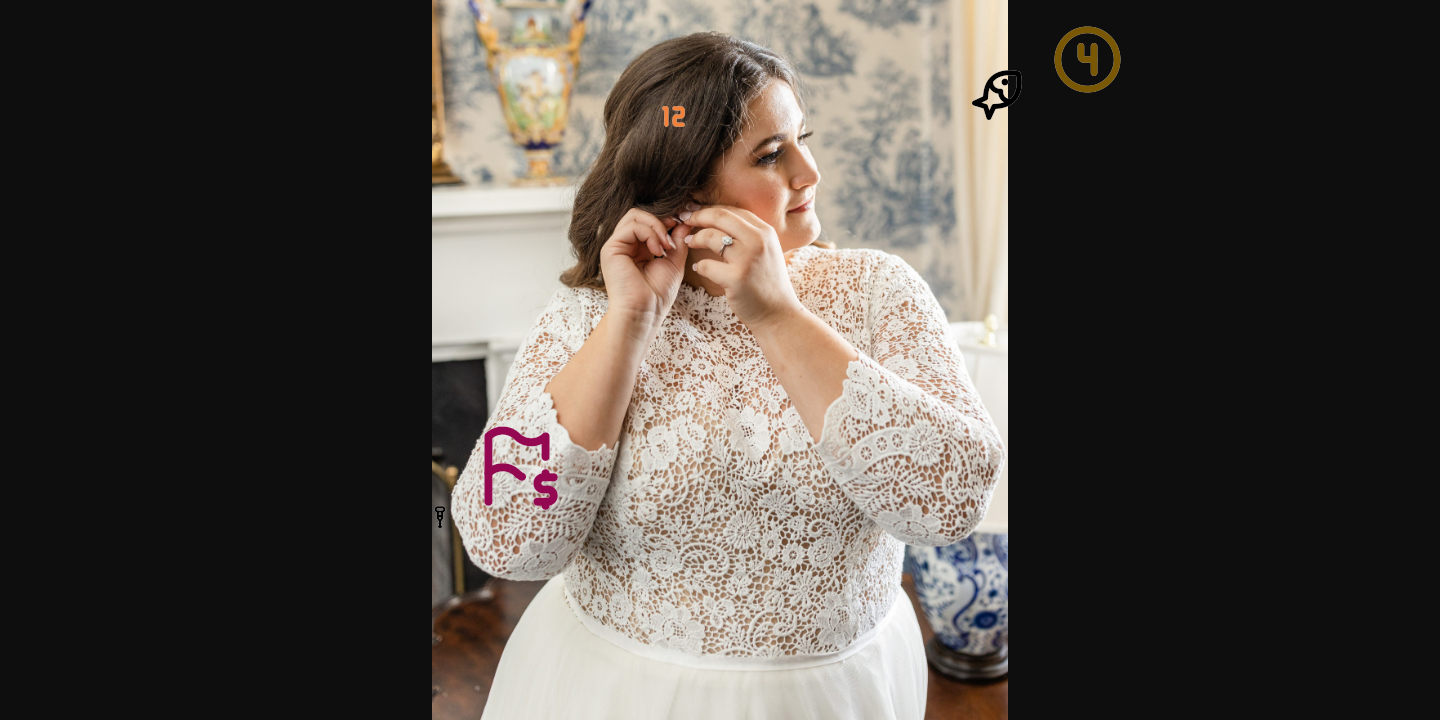  What do you see at coordinates (672, 116) in the screenshot?
I see `indicates item count or quantity of 12` at bounding box center [672, 116].